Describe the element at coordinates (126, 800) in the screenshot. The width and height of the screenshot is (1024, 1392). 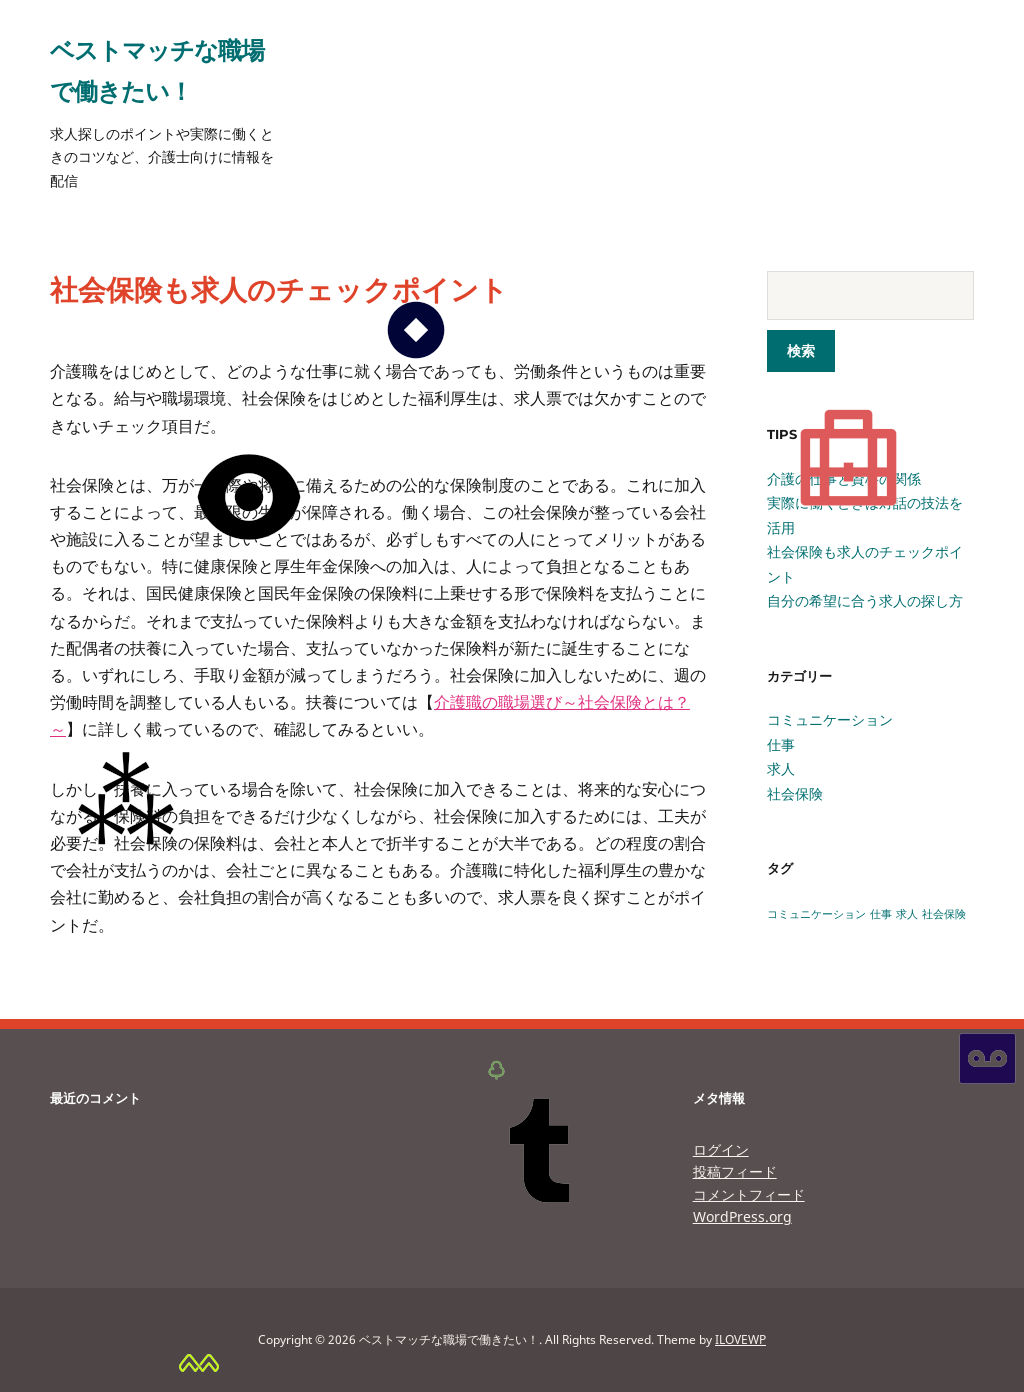
I see `connect to the fediverse` at that location.